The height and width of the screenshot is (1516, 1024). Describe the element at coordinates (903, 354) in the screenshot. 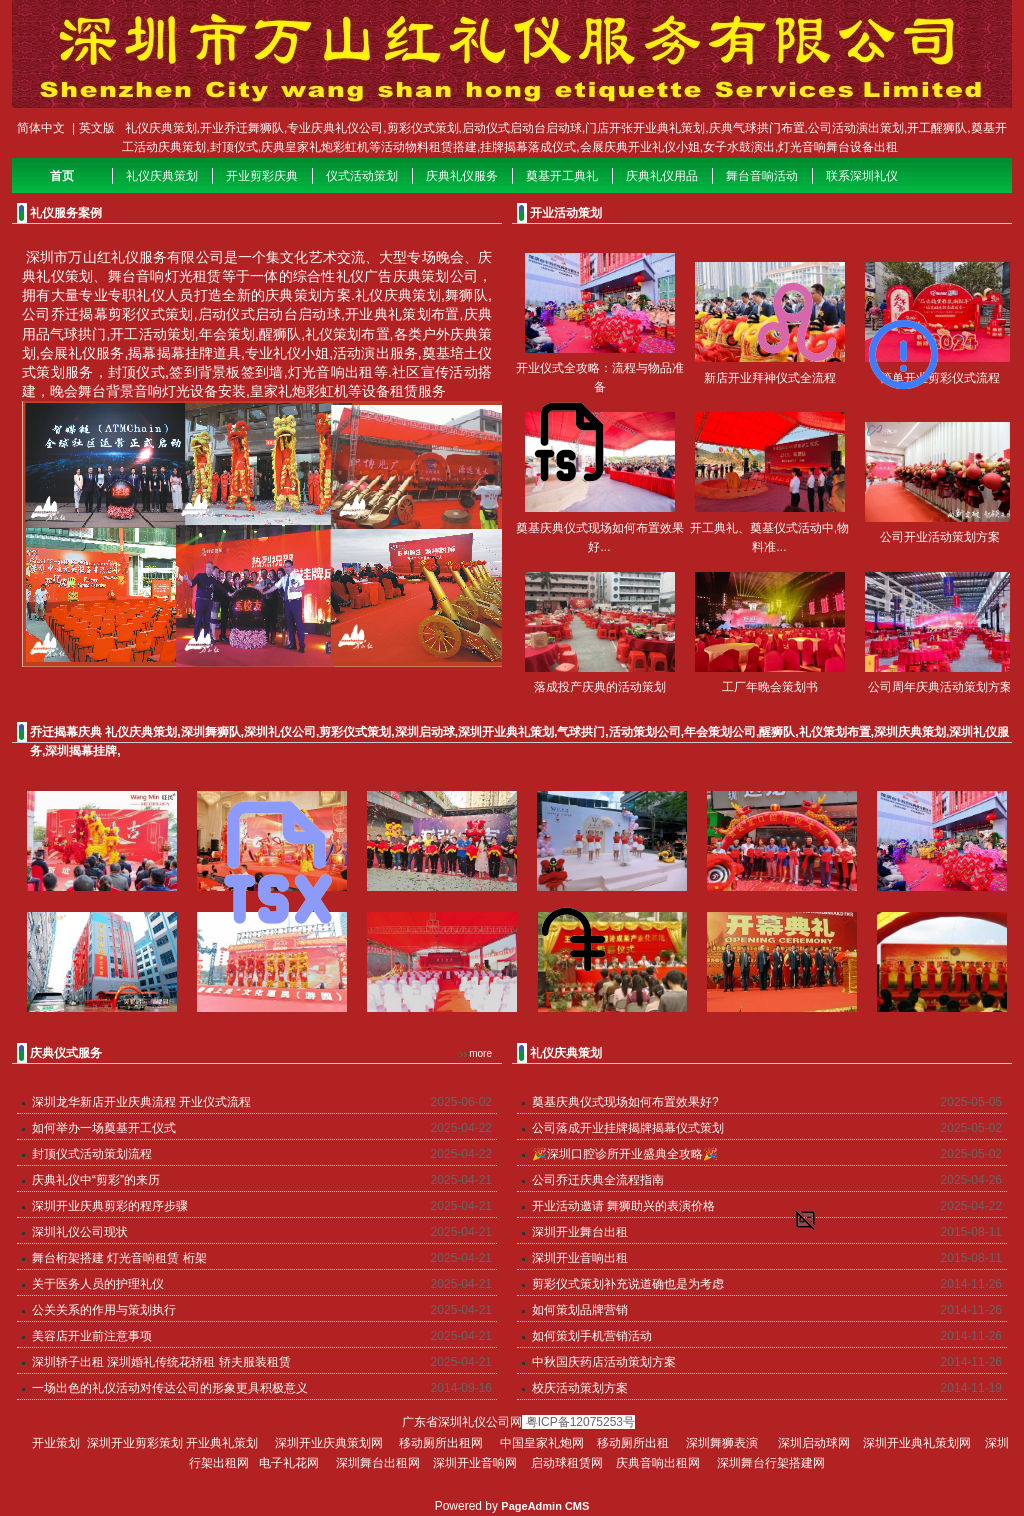

I see `indicates a warning or alert requiring attention` at that location.